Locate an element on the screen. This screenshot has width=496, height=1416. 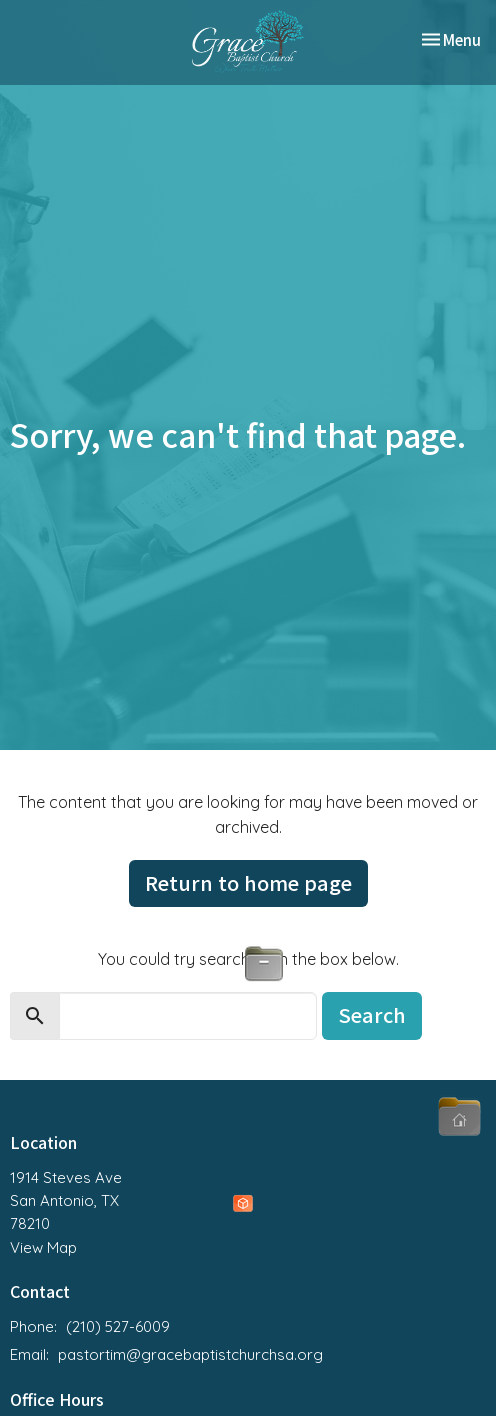
open the file manager is located at coordinates (264, 963).